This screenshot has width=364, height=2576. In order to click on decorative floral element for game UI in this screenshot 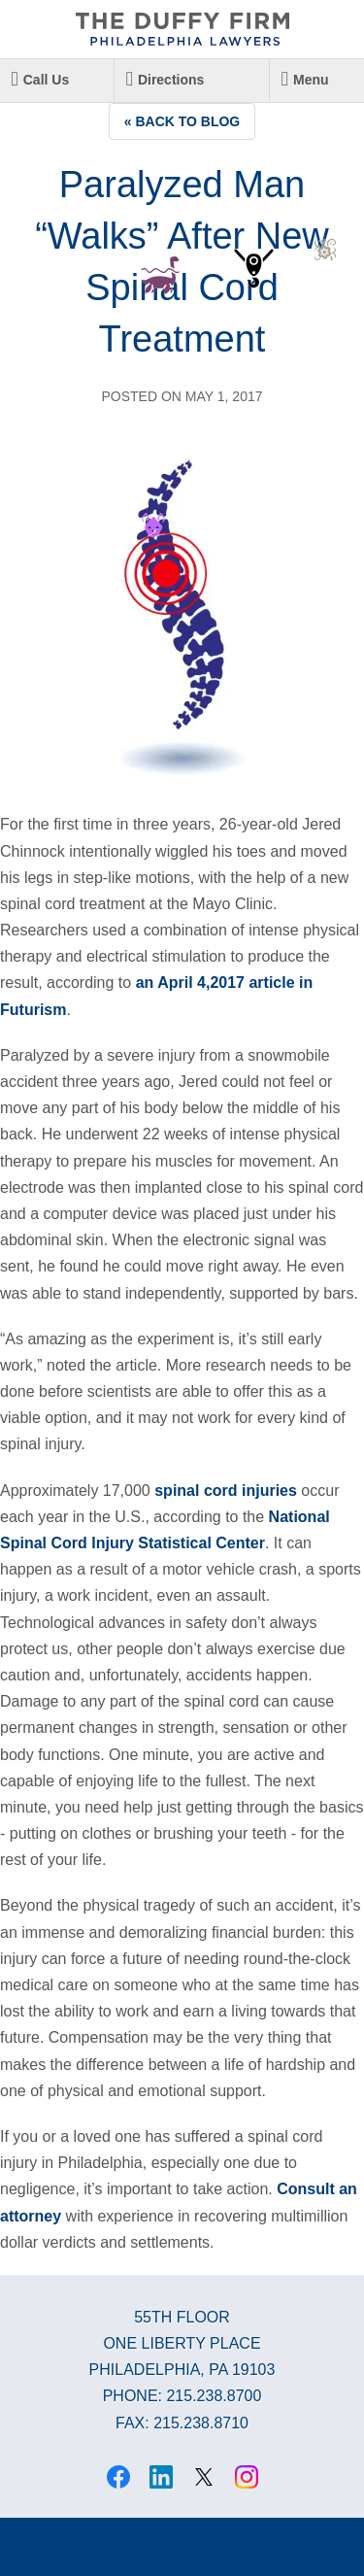, I will do `click(325, 250)`.